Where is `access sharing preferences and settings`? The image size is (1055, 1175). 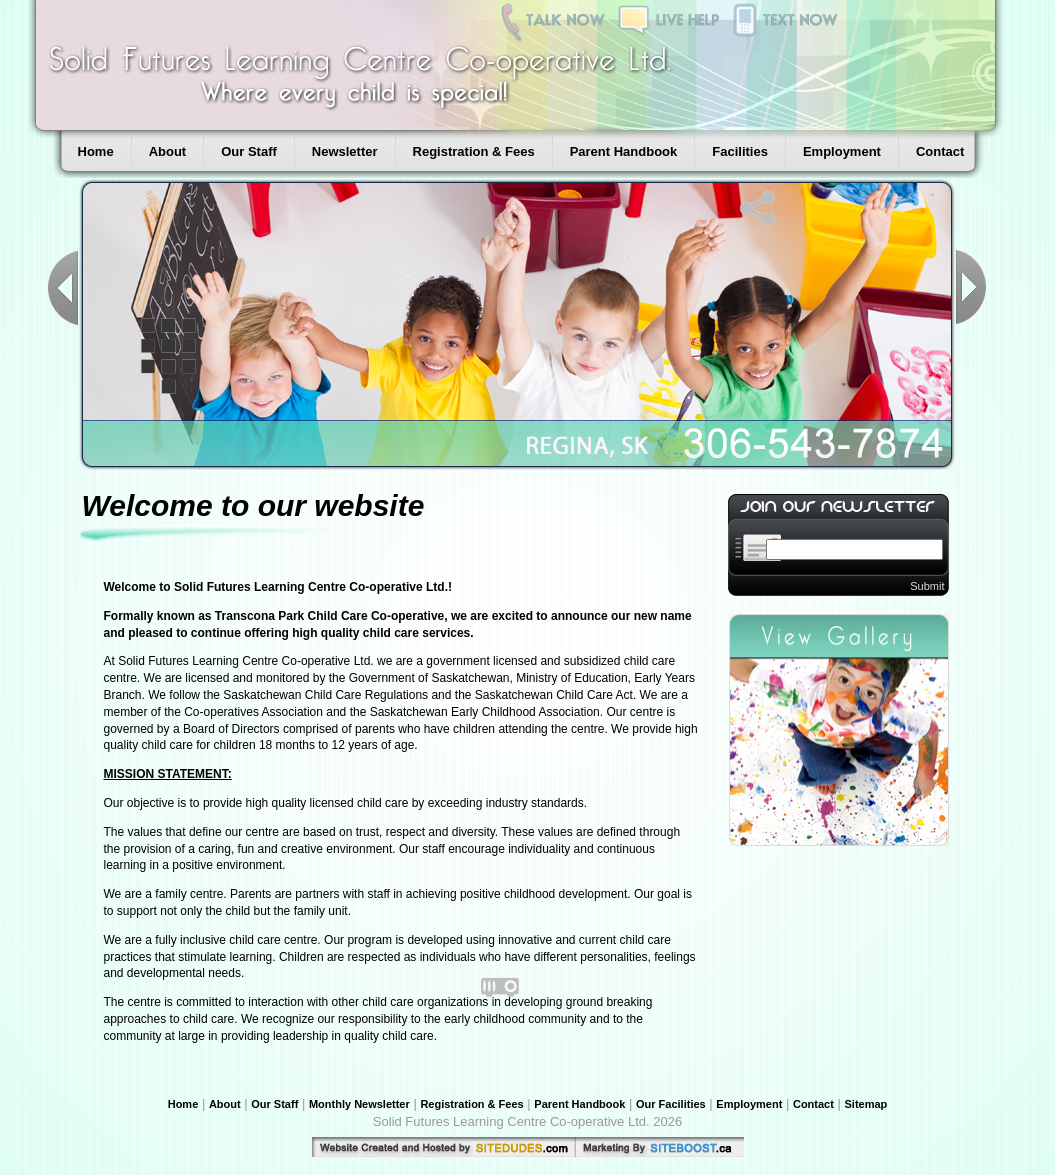
access sharing preferences and settings is located at coordinates (757, 208).